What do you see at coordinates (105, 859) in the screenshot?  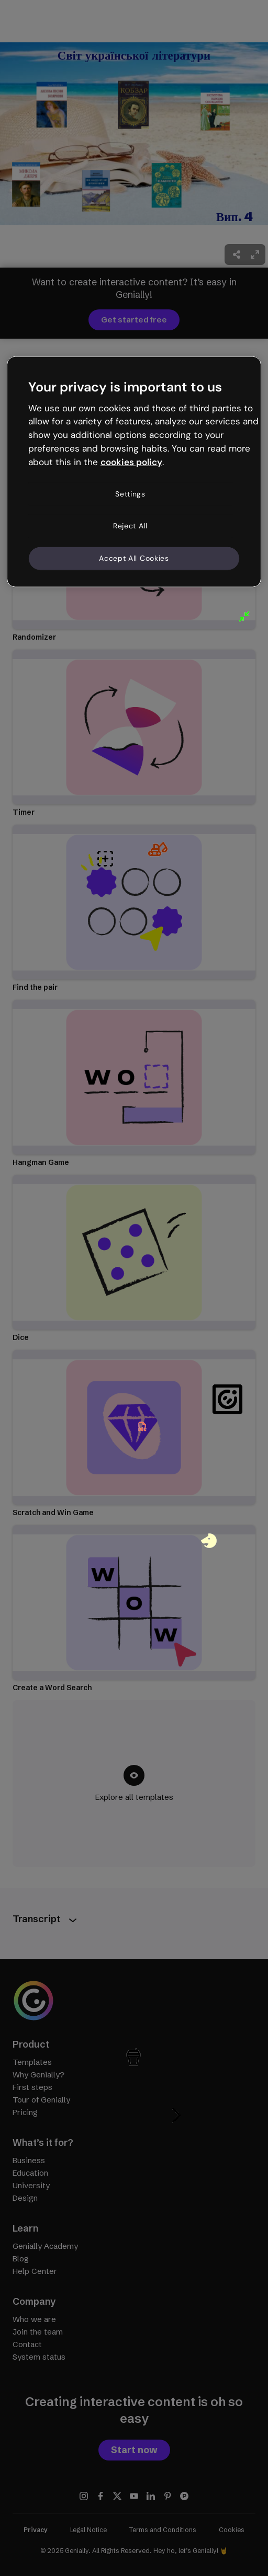 I see `add a new section to the document` at bounding box center [105, 859].